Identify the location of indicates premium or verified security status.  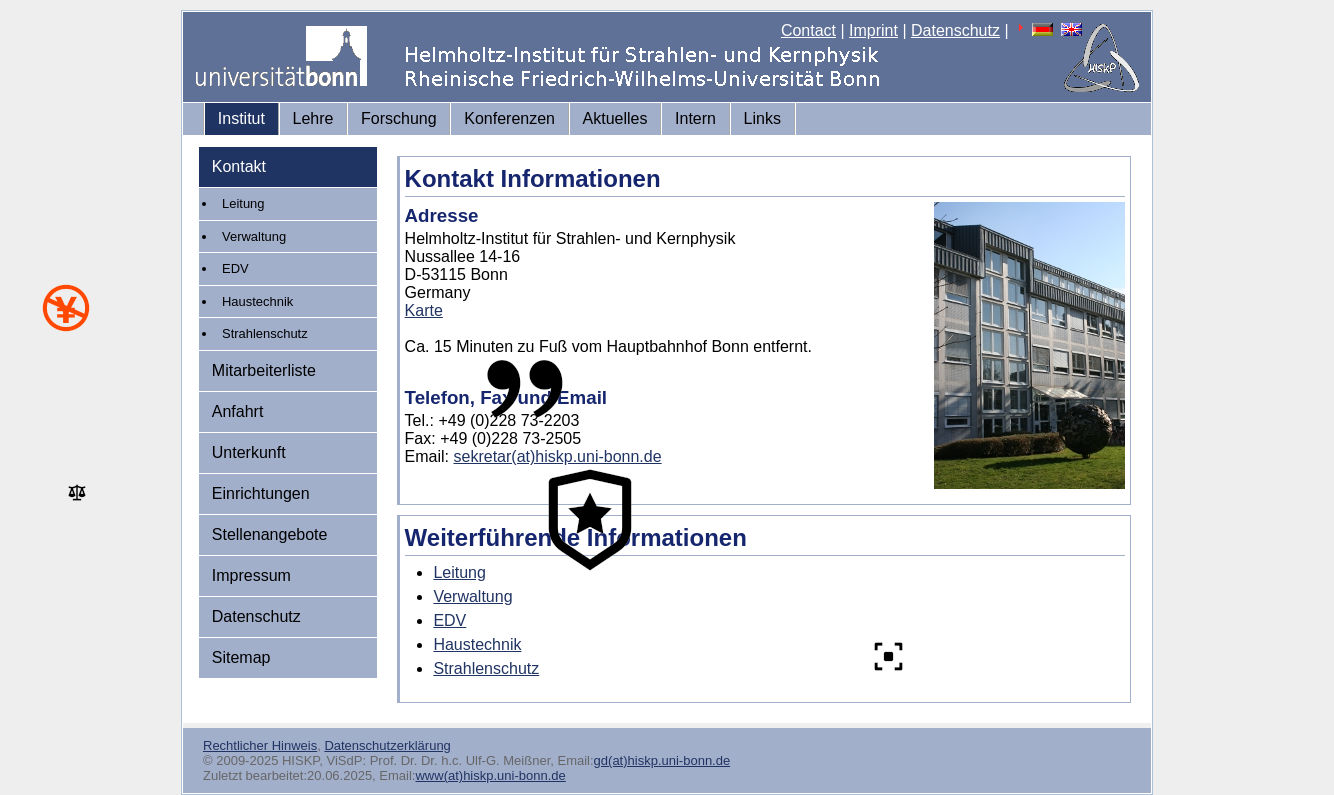
(590, 520).